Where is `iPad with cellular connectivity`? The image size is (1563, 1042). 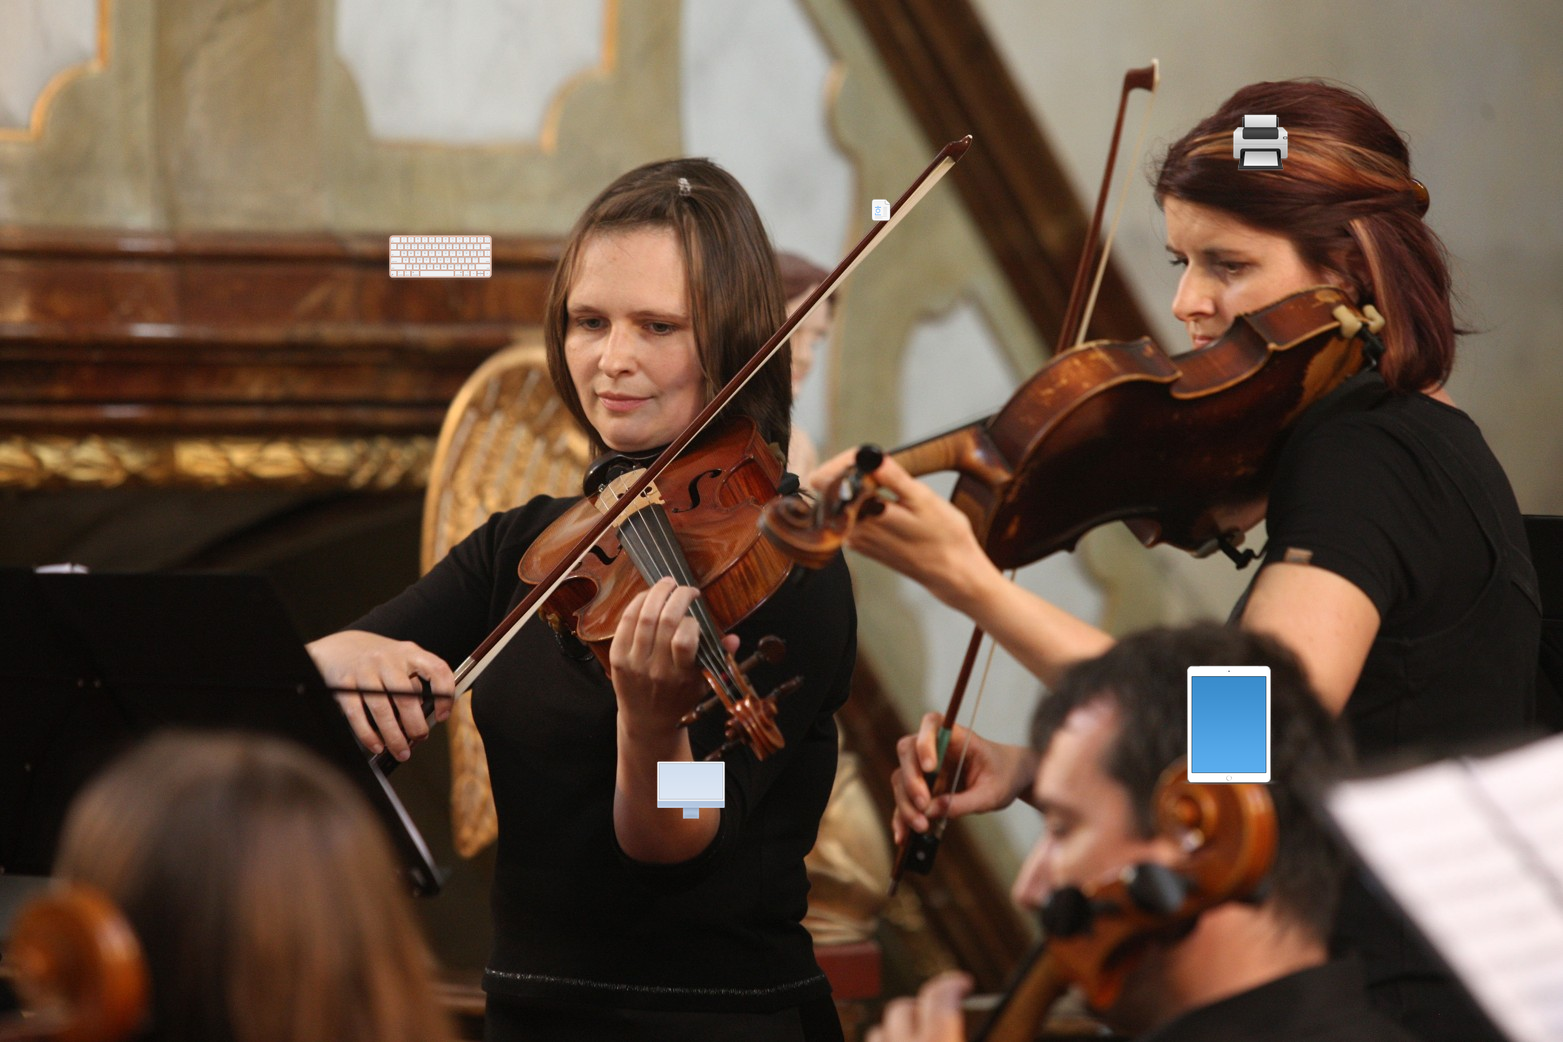 iPad with cellular connectivity is located at coordinates (1229, 724).